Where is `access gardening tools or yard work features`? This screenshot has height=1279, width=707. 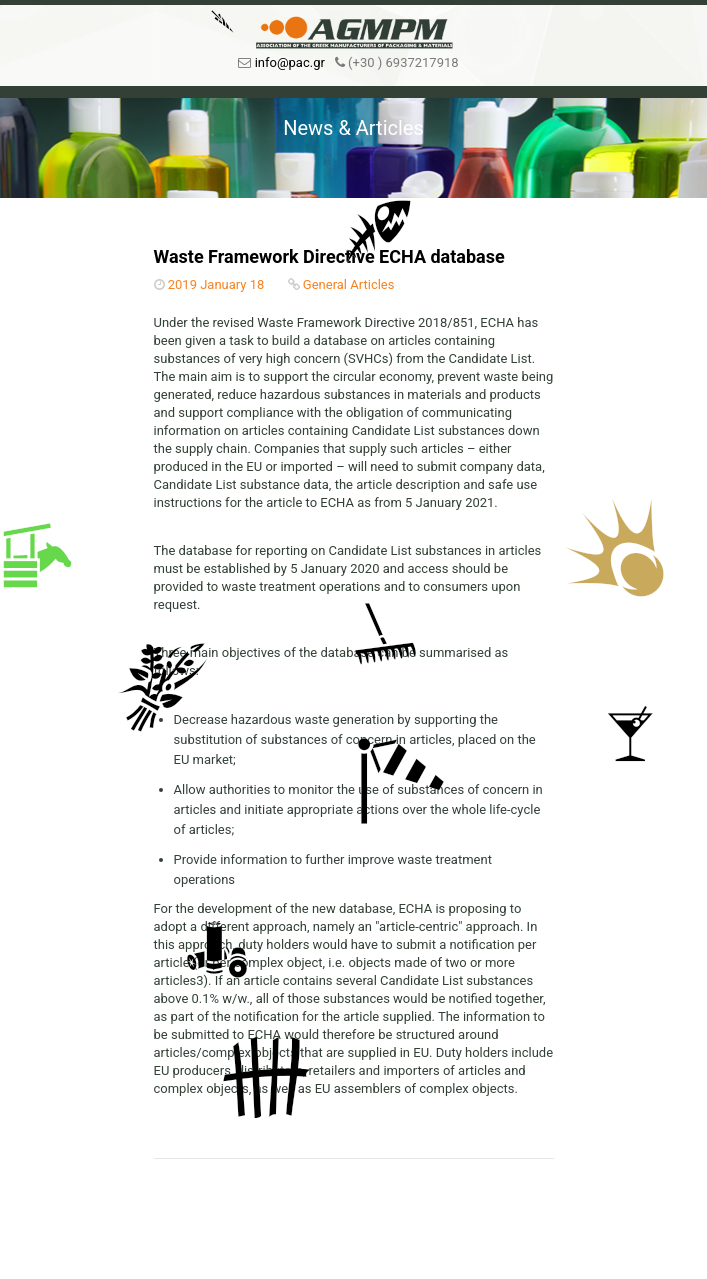
access gardening tools or yard work features is located at coordinates (386, 634).